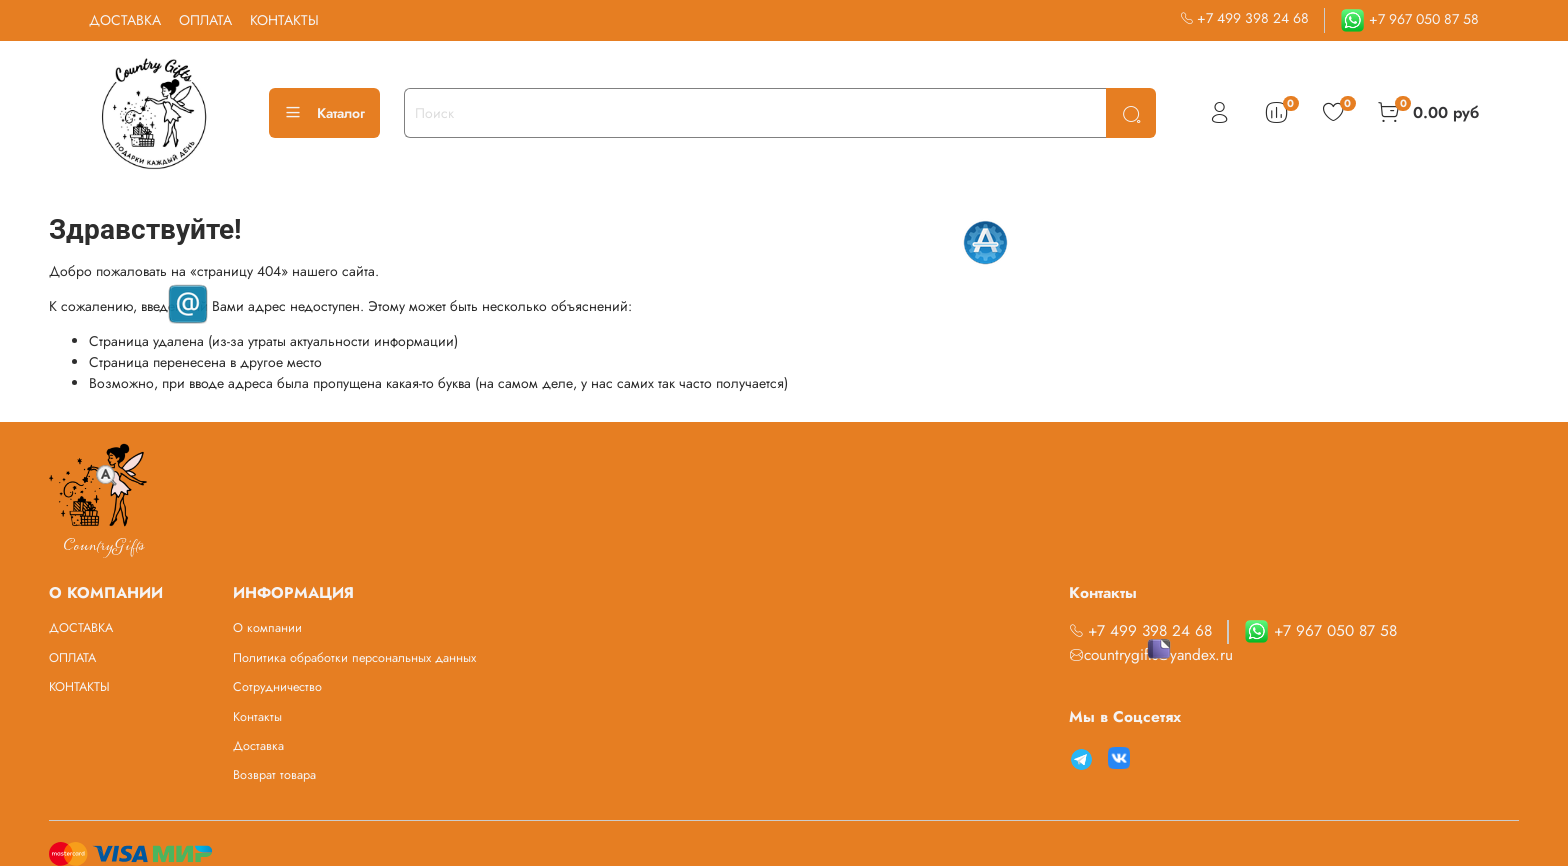 The height and width of the screenshot is (866, 1568). What do you see at coordinates (985, 242) in the screenshot?
I see `open software properties and driver settings` at bounding box center [985, 242].